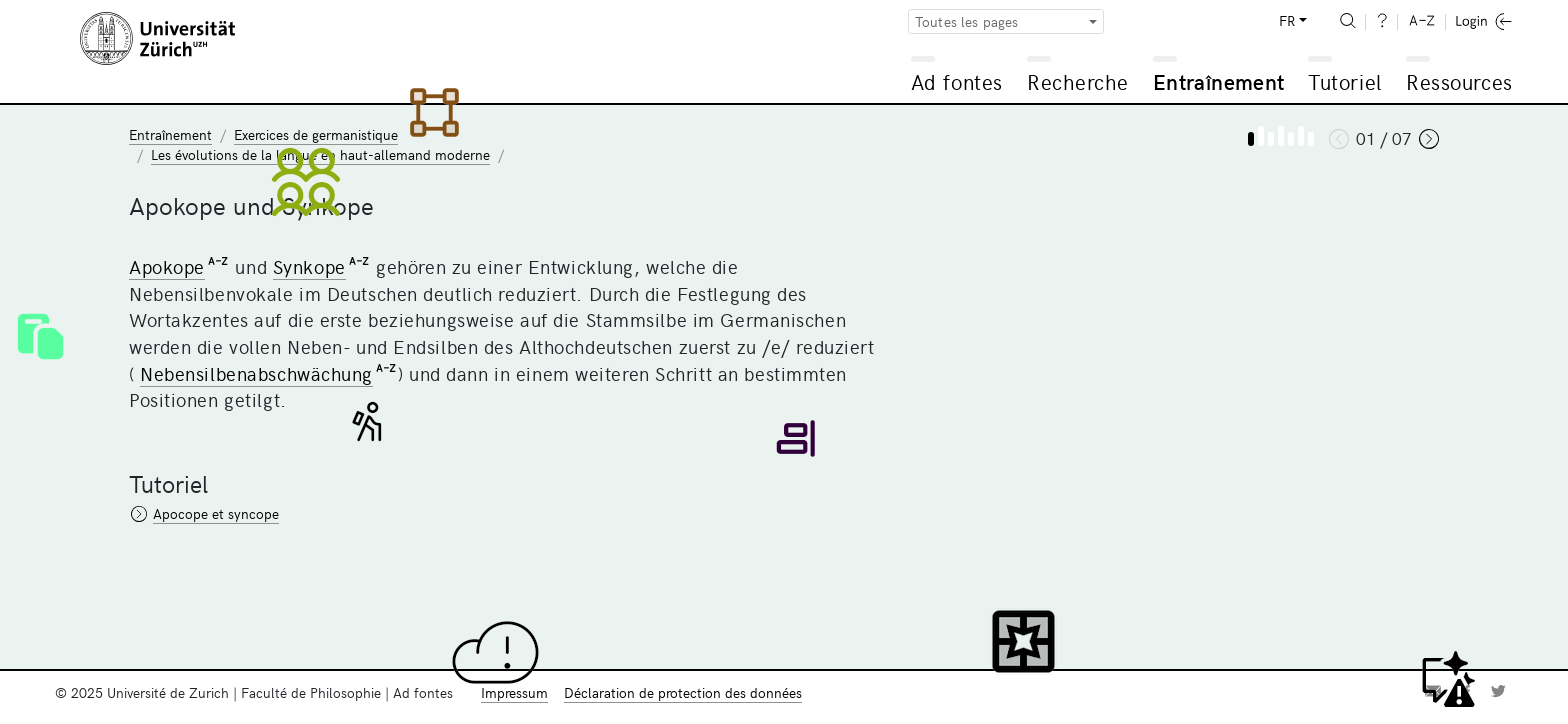  What do you see at coordinates (1023, 641) in the screenshot?
I see `view pages or documents` at bounding box center [1023, 641].